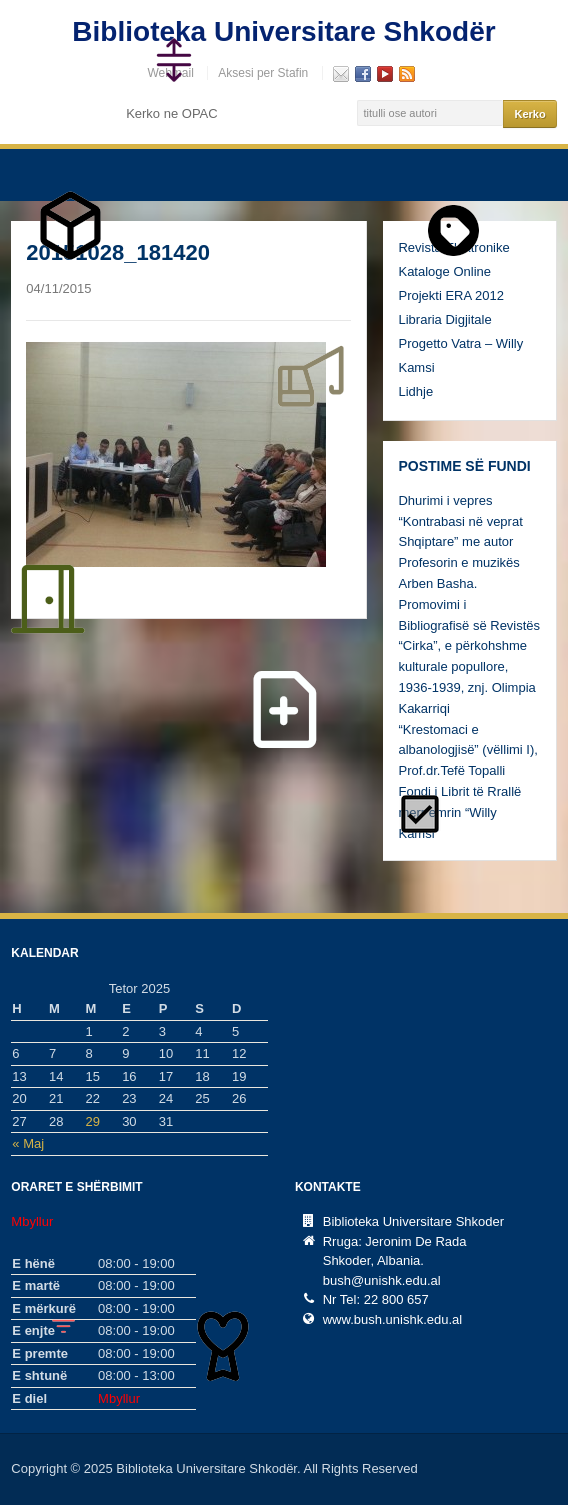 This screenshot has width=568, height=1505. What do you see at coordinates (223, 1344) in the screenshot?
I see `view sponsor tiers and levels` at bounding box center [223, 1344].